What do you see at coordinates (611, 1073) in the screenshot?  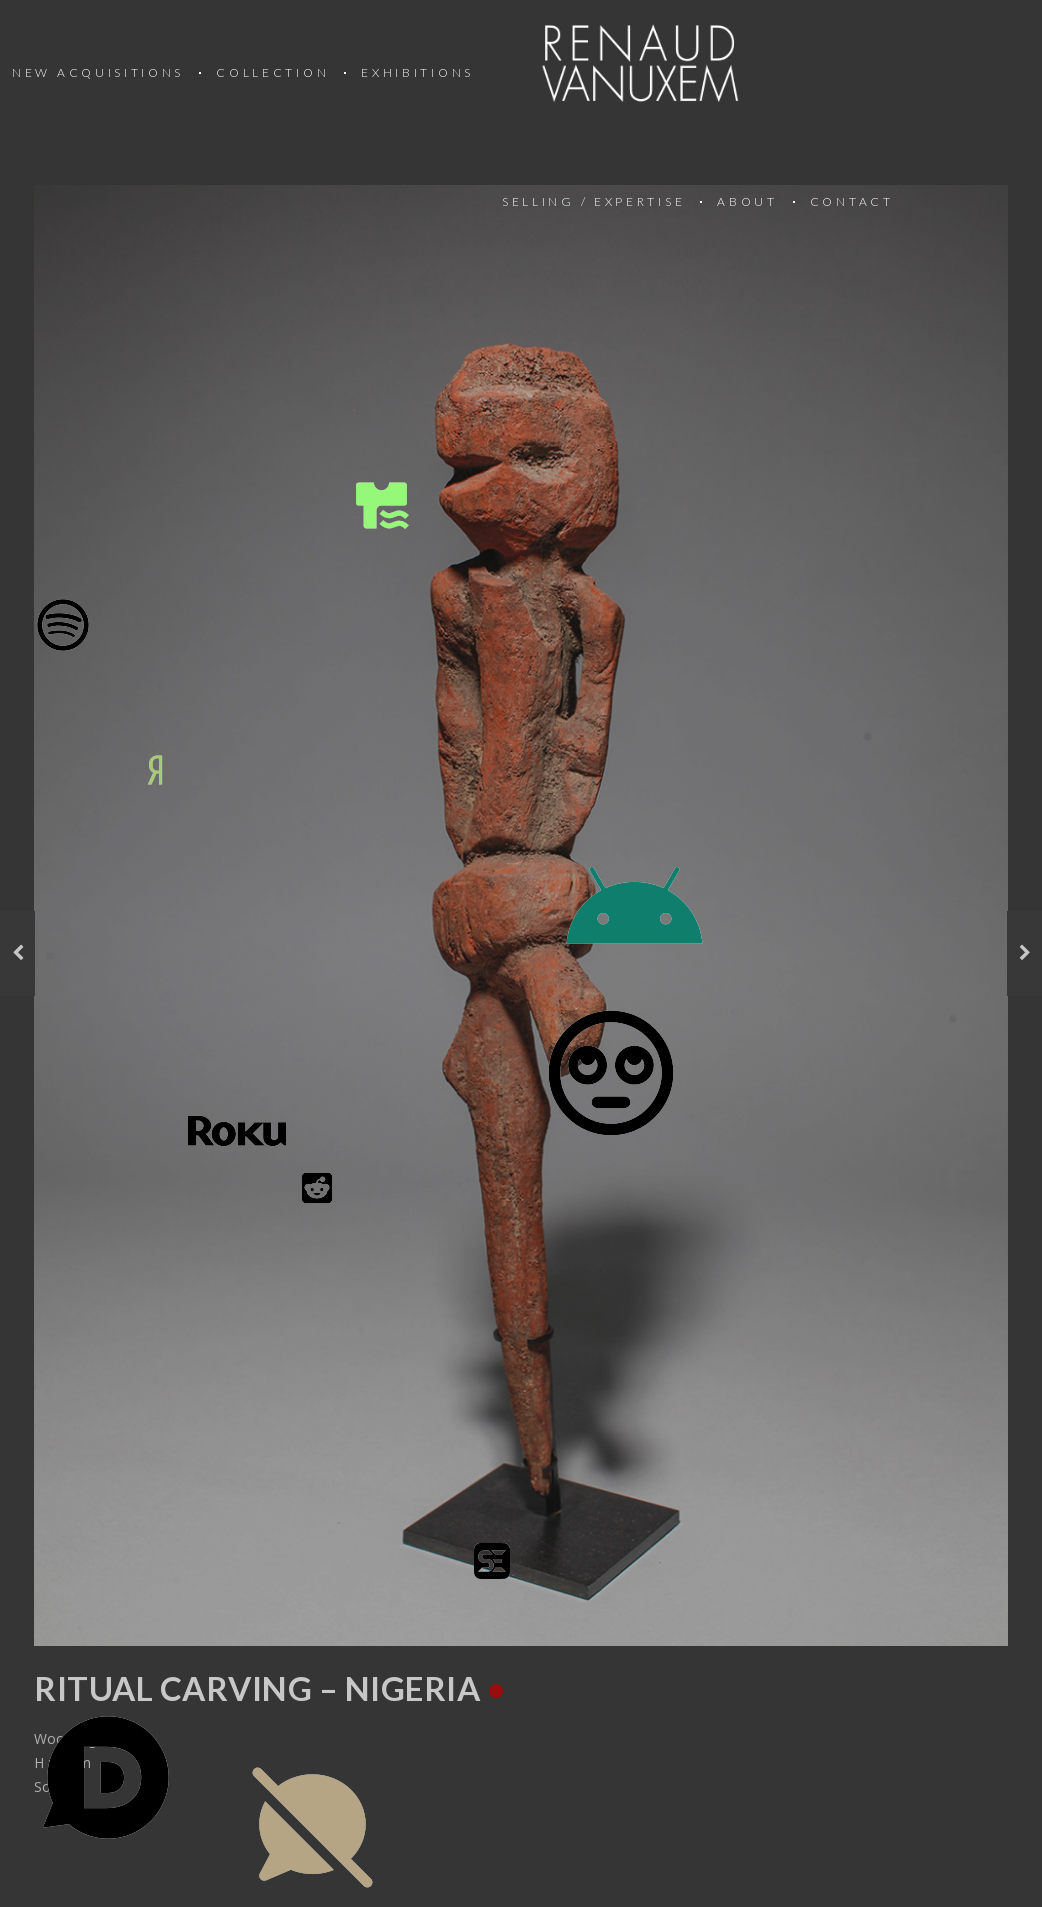 I see `express annoyance or exasperation` at bounding box center [611, 1073].